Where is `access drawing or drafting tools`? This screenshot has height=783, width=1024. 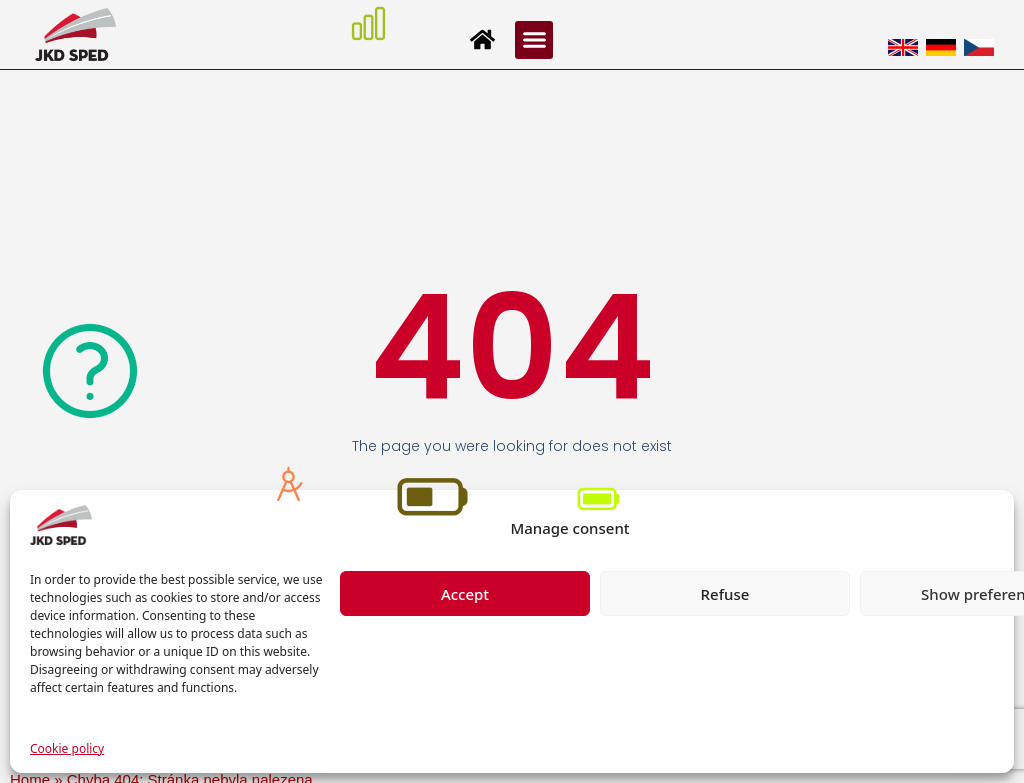 access drawing or drafting tools is located at coordinates (288, 484).